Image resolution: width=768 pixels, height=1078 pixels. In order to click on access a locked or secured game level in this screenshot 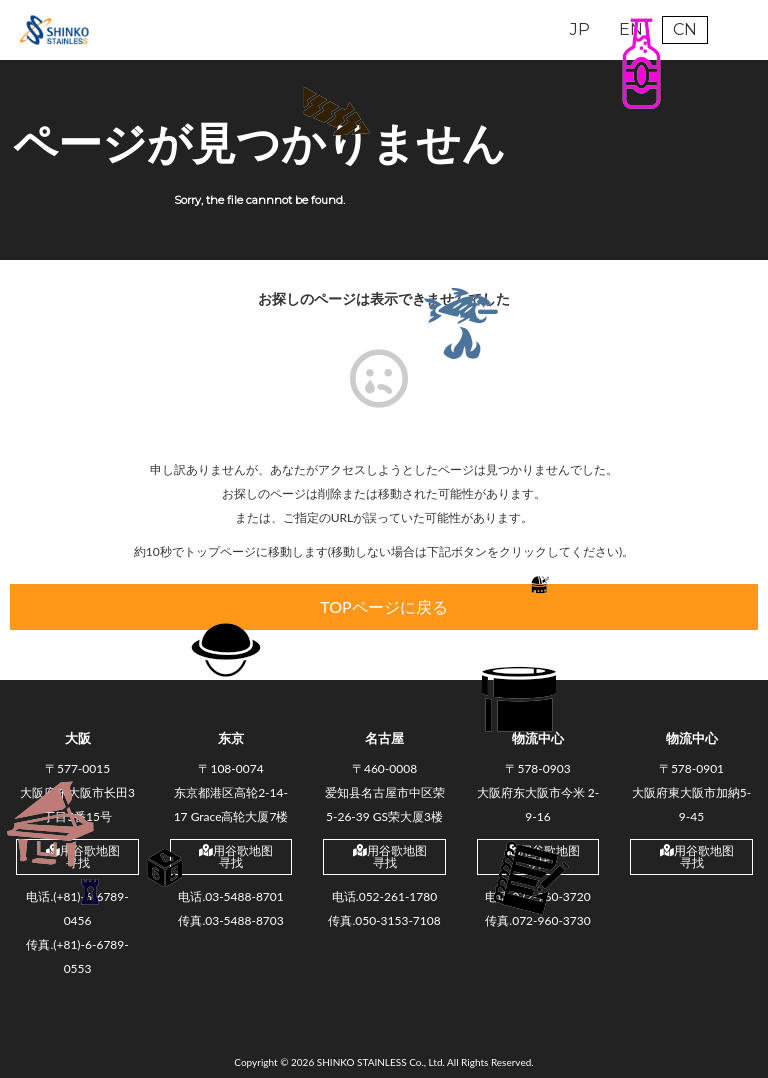, I will do `click(90, 892)`.